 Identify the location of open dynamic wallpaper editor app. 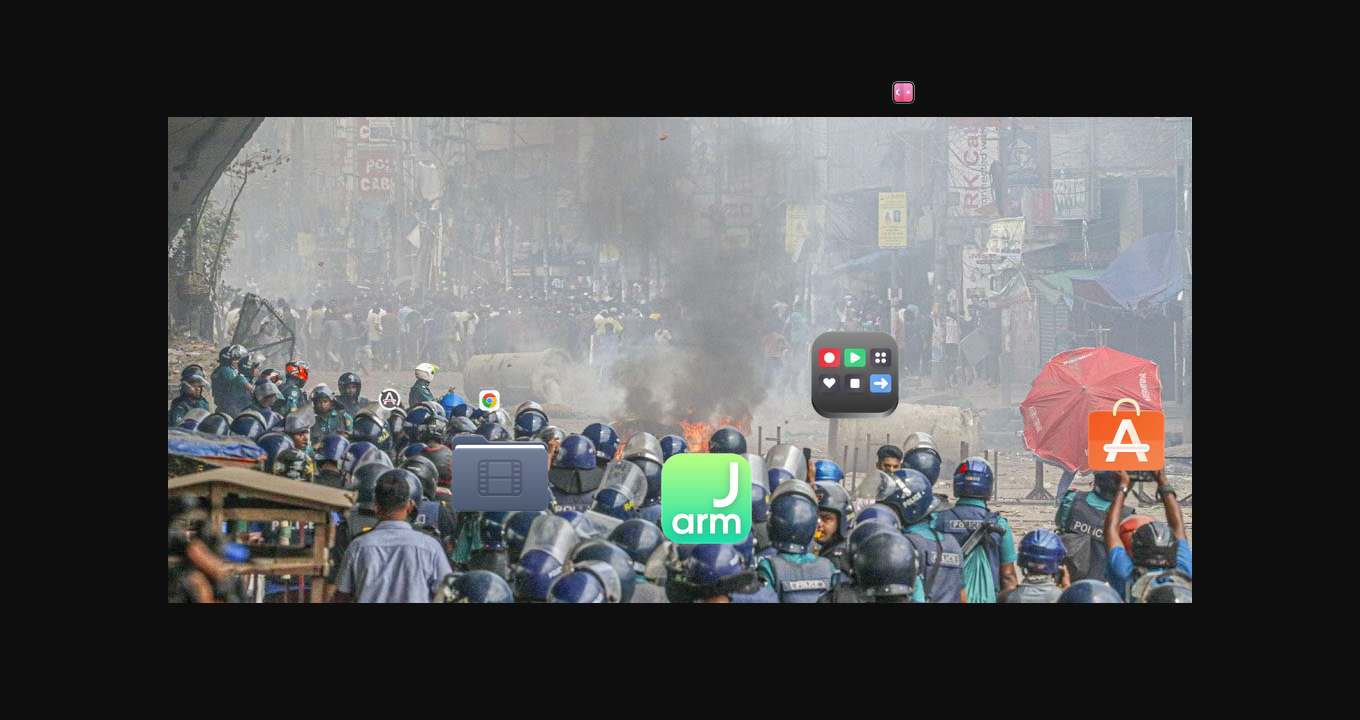
(903, 92).